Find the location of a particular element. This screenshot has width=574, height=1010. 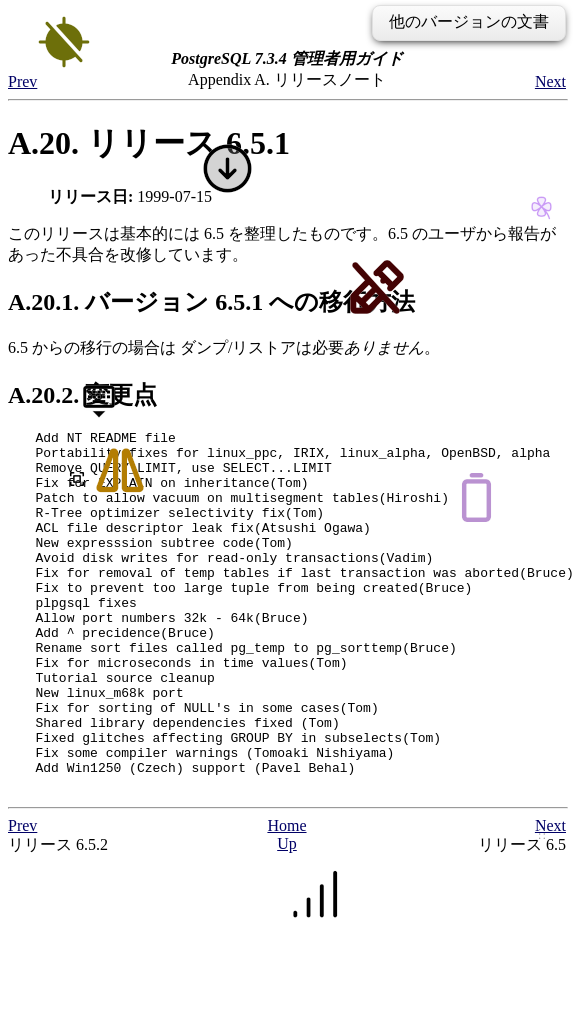

hide the on-screen keyboard is located at coordinates (99, 400).